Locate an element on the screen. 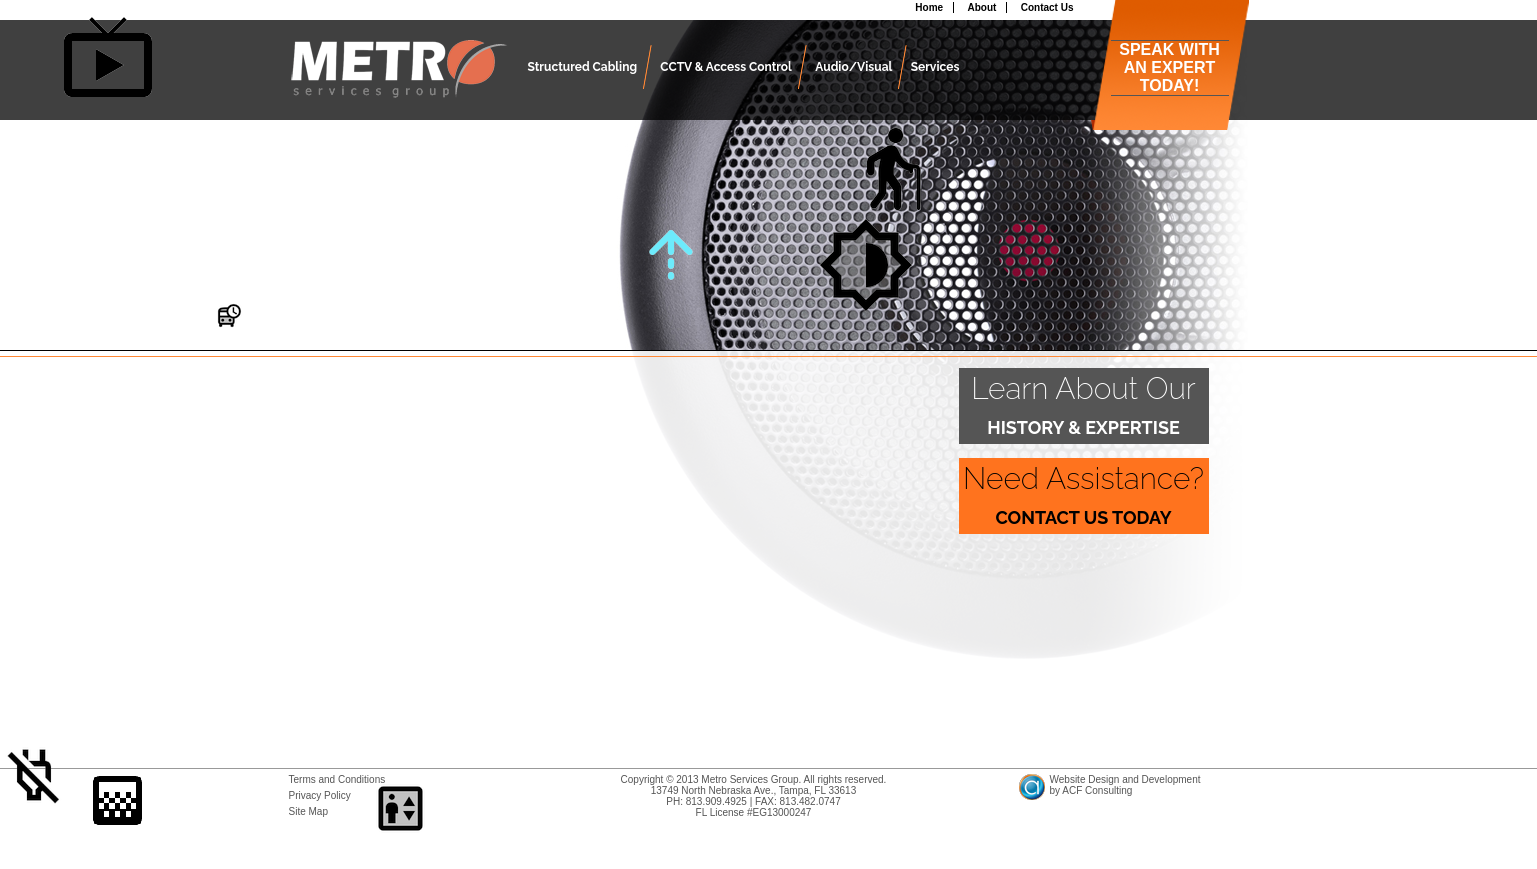 This screenshot has height=869, width=1537. apply a gradient effect to an image is located at coordinates (117, 800).